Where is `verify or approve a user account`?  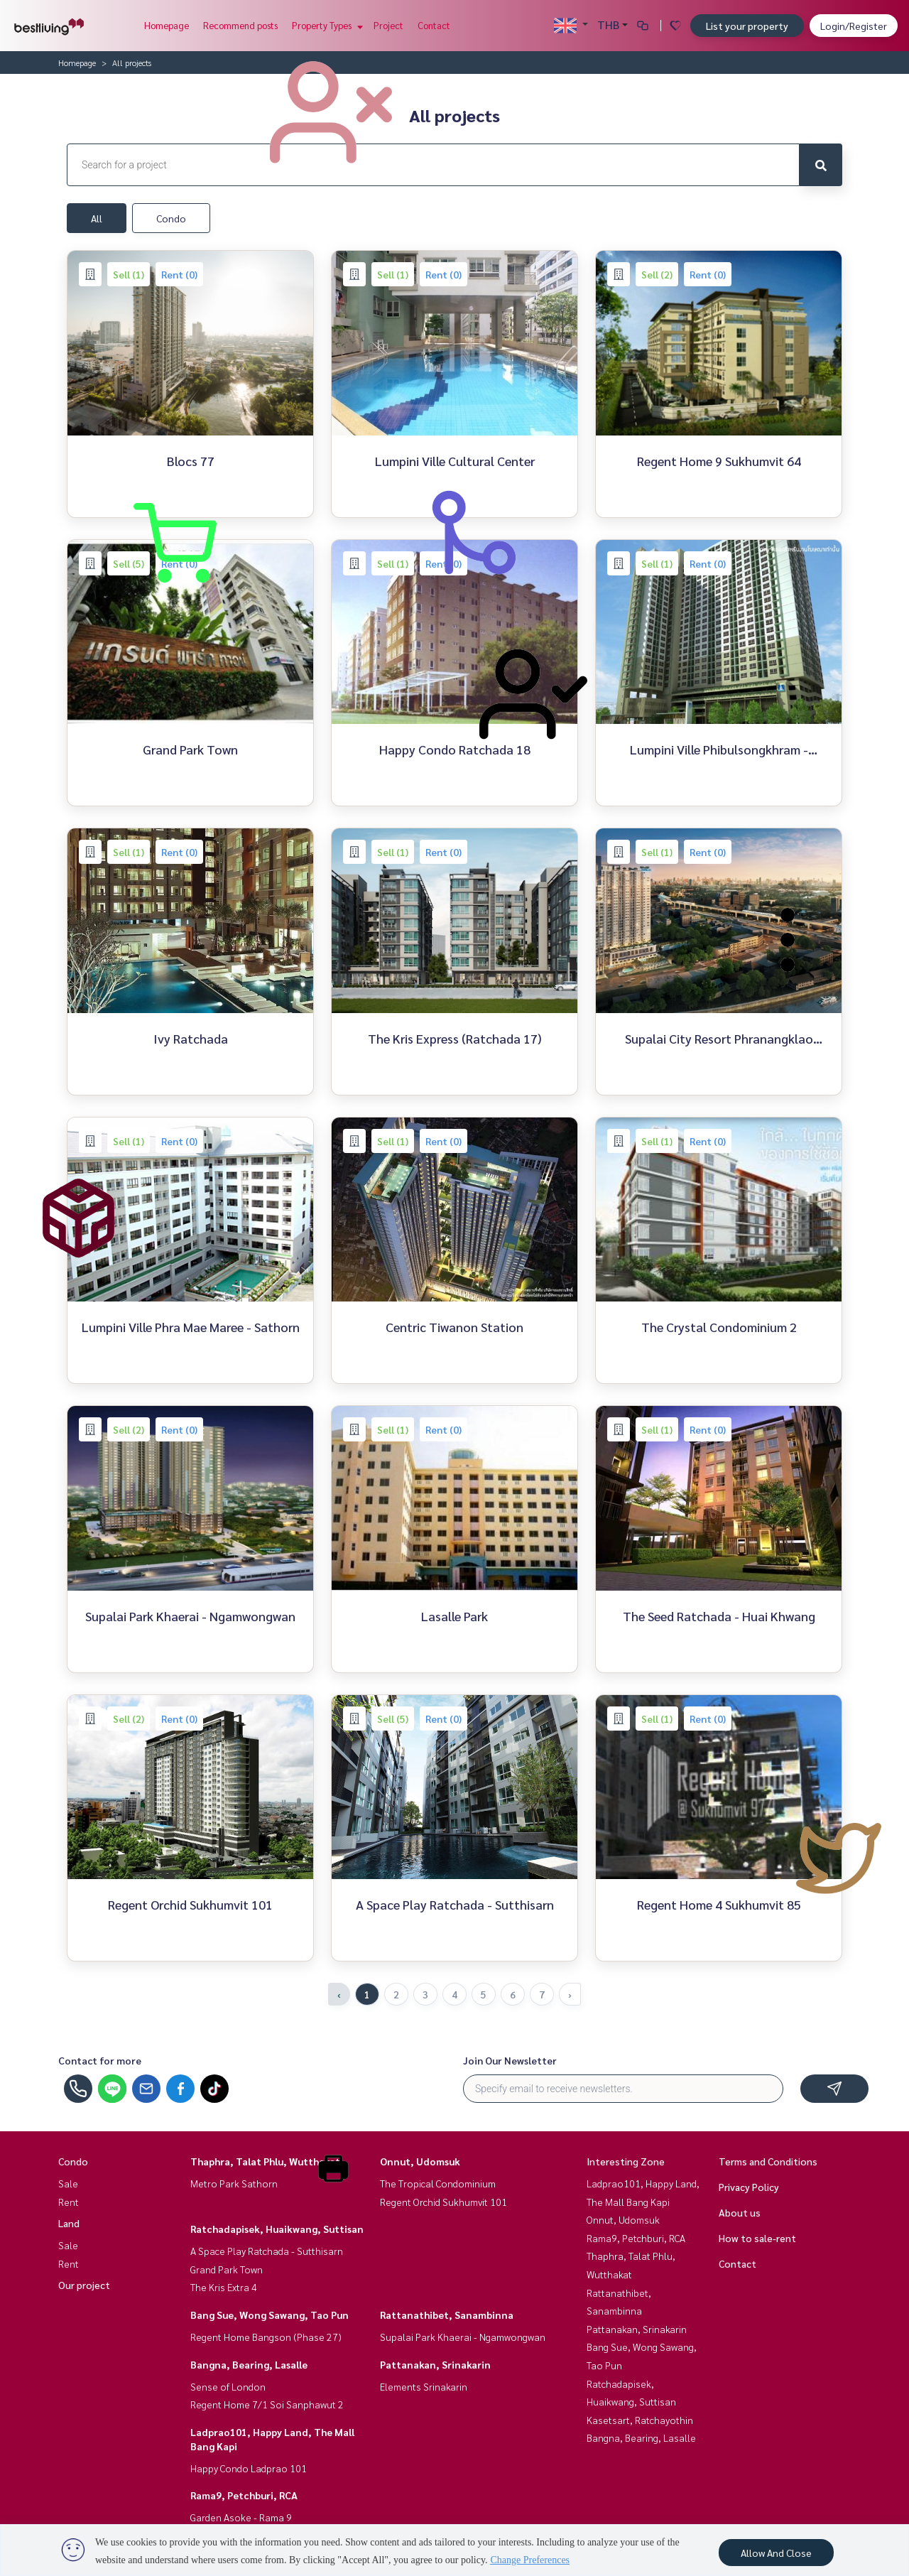
verify or approve a user account is located at coordinates (533, 694).